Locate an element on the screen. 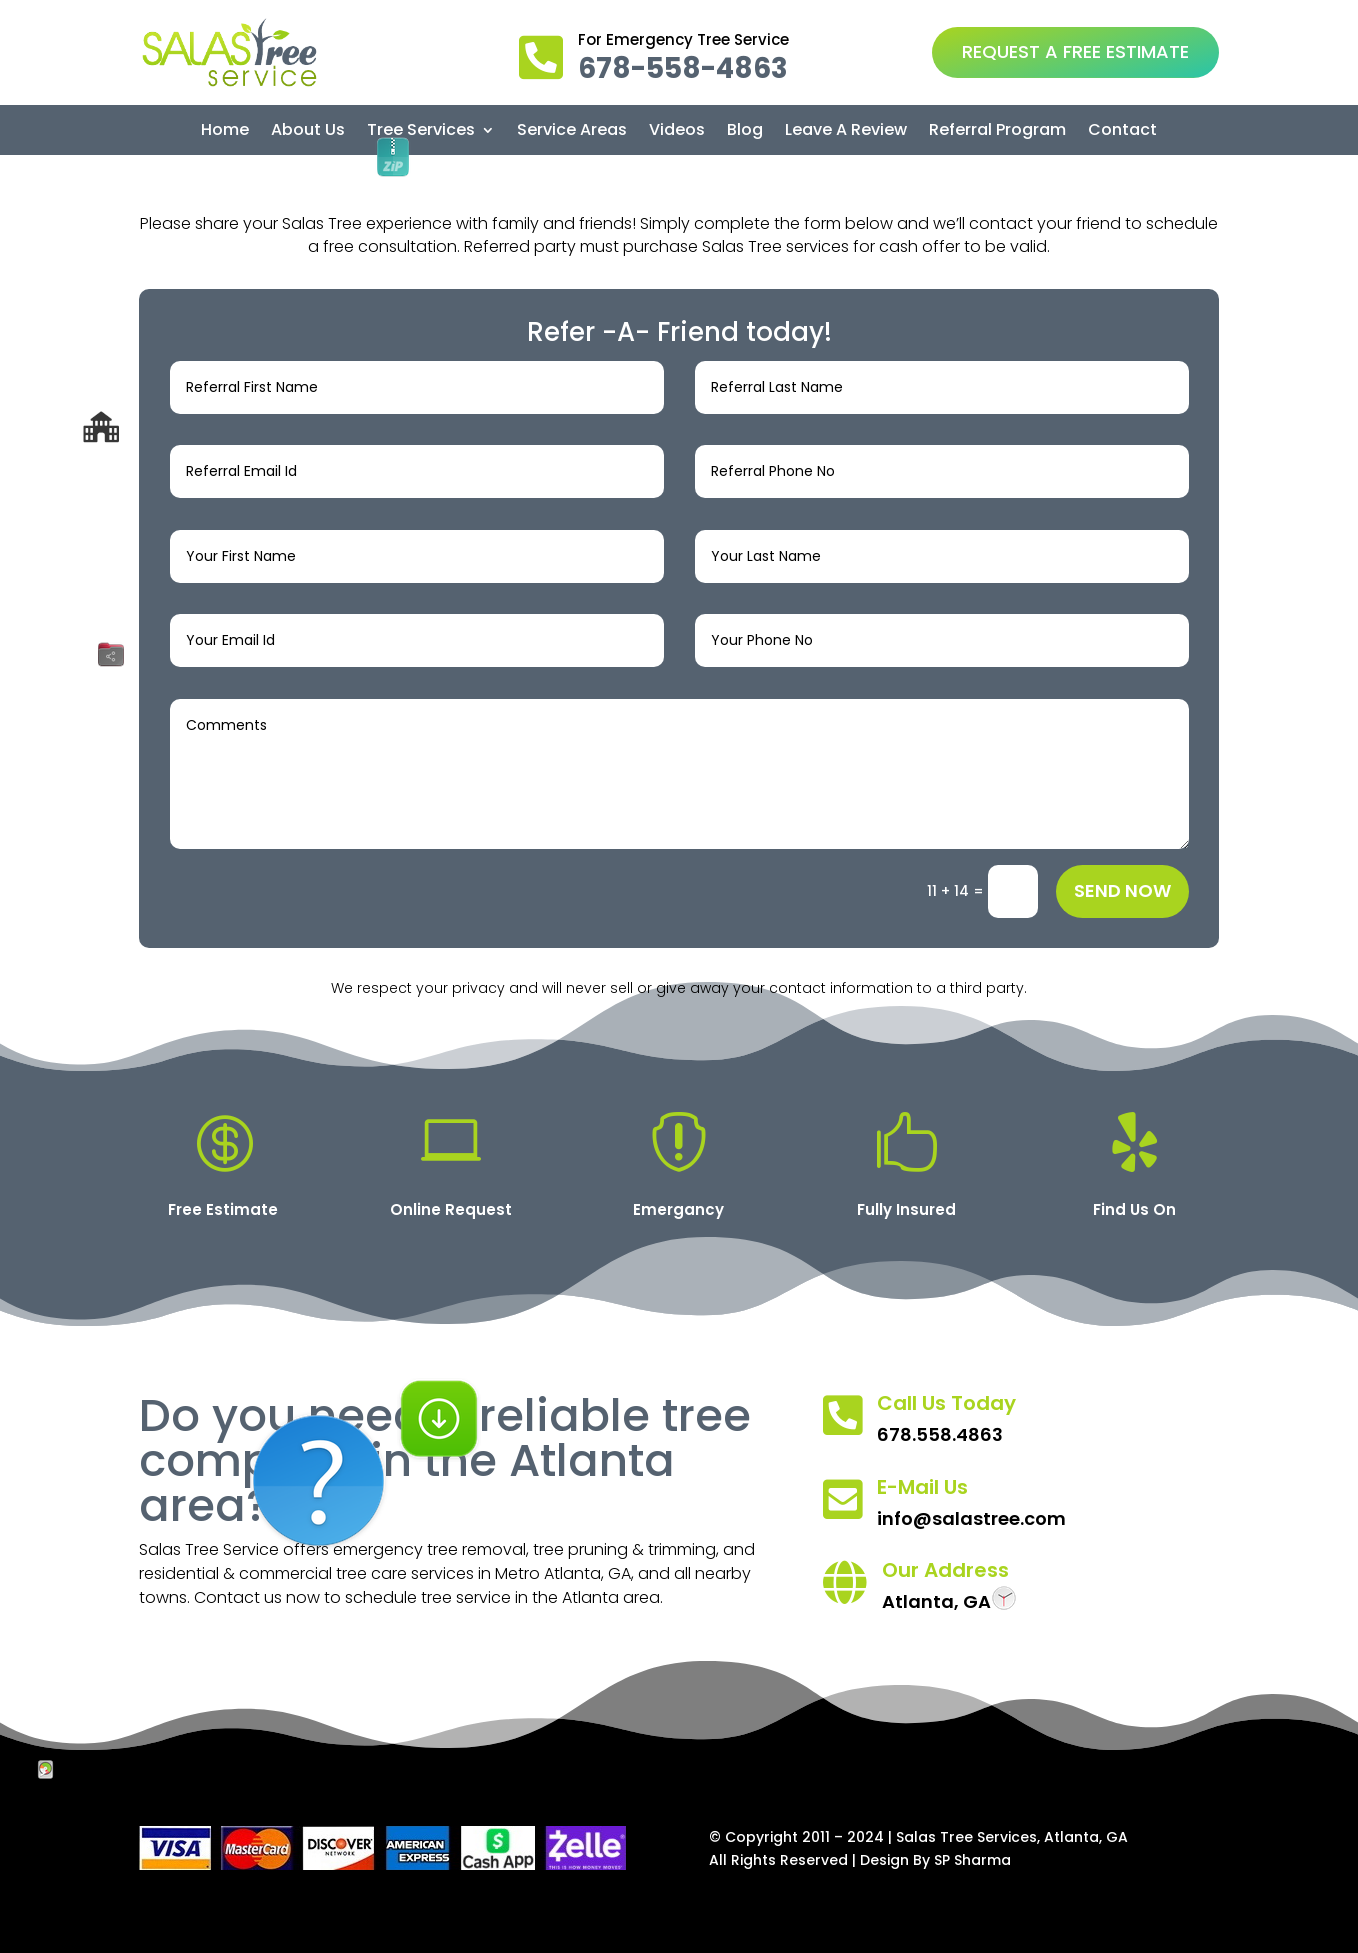 The image size is (1358, 1953). compressed zip file is located at coordinates (393, 157).